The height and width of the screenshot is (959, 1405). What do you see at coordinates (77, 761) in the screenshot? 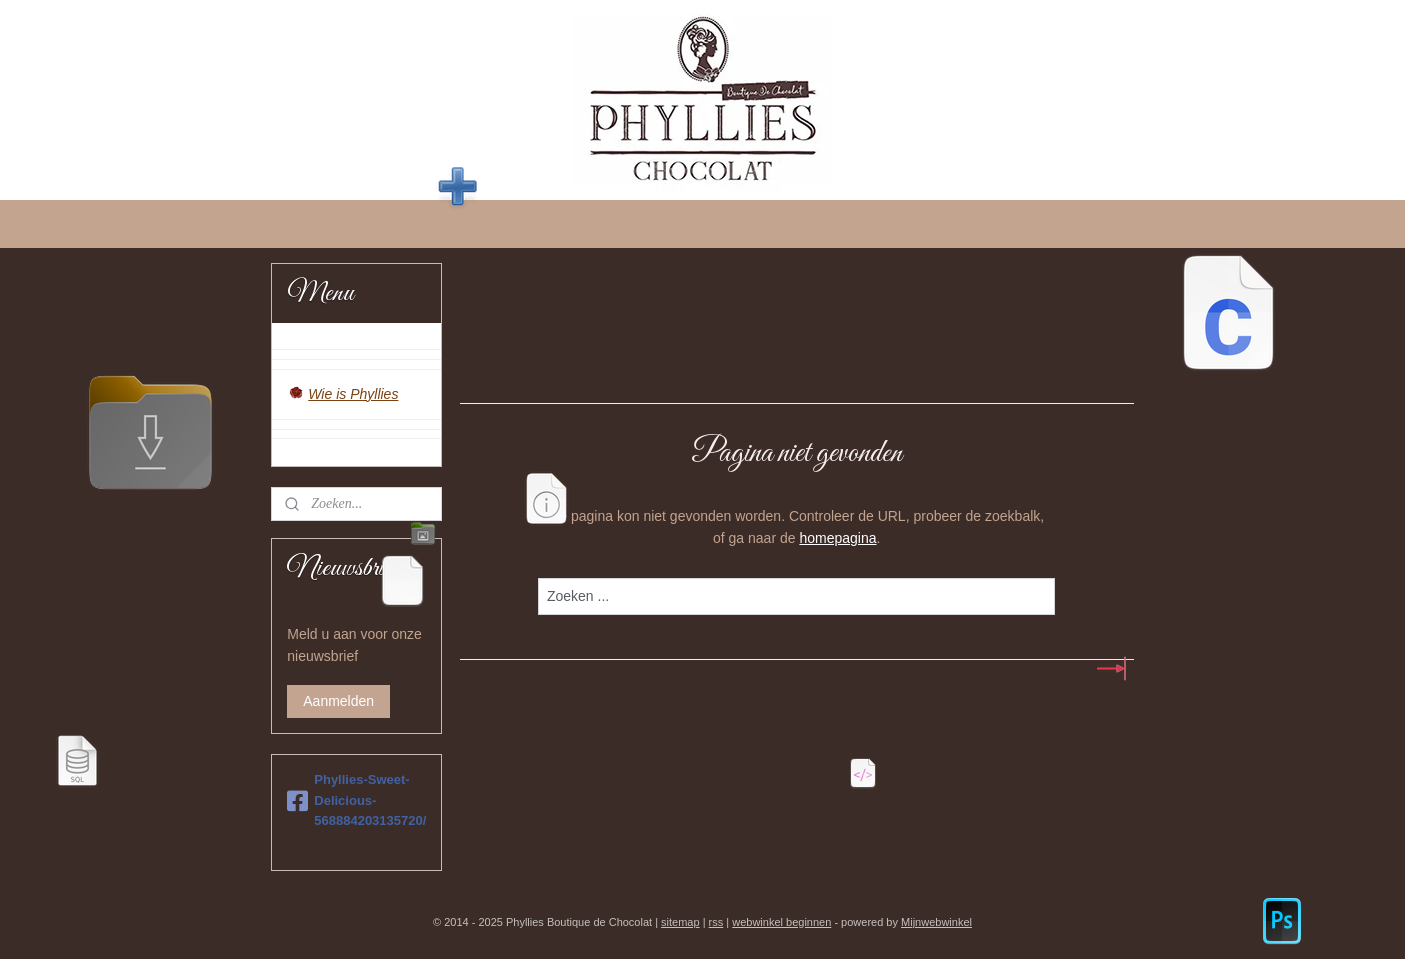
I see `an SQL database file` at bounding box center [77, 761].